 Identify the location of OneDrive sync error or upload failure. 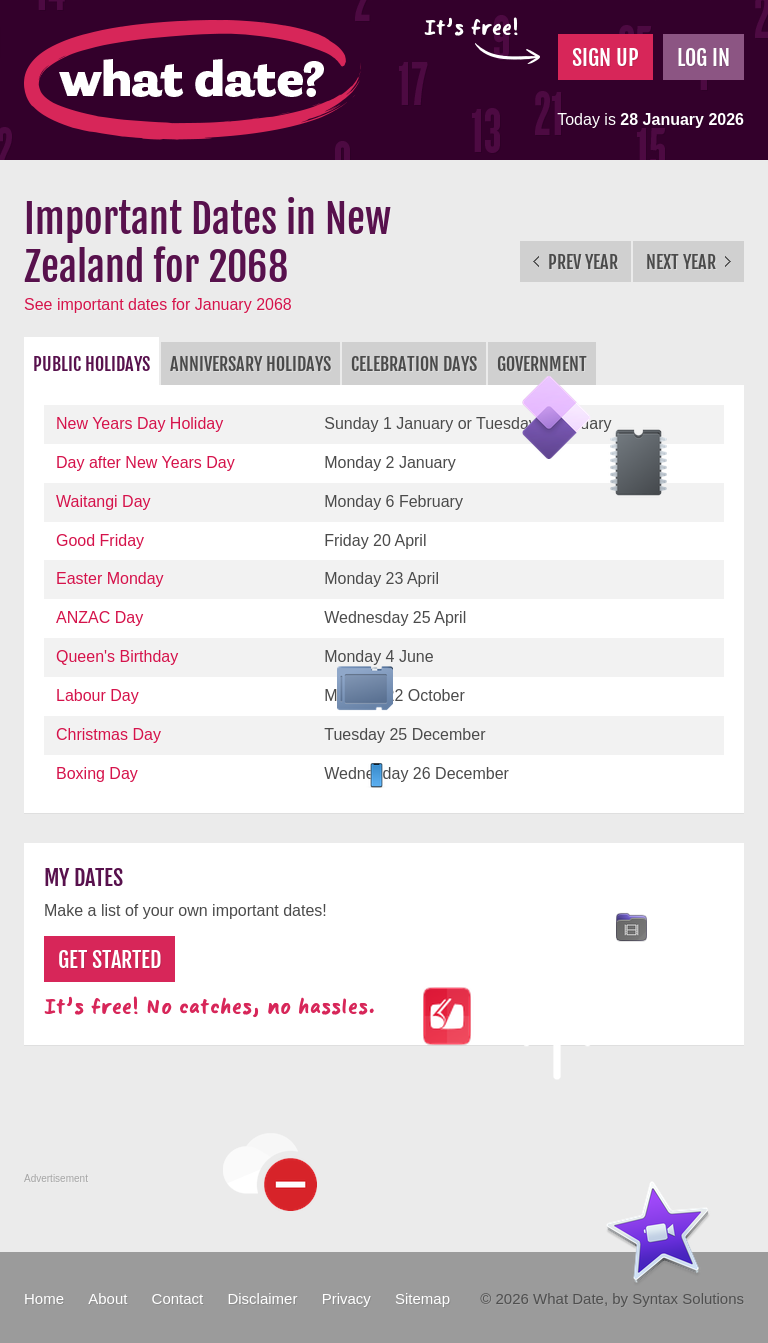
(270, 1164).